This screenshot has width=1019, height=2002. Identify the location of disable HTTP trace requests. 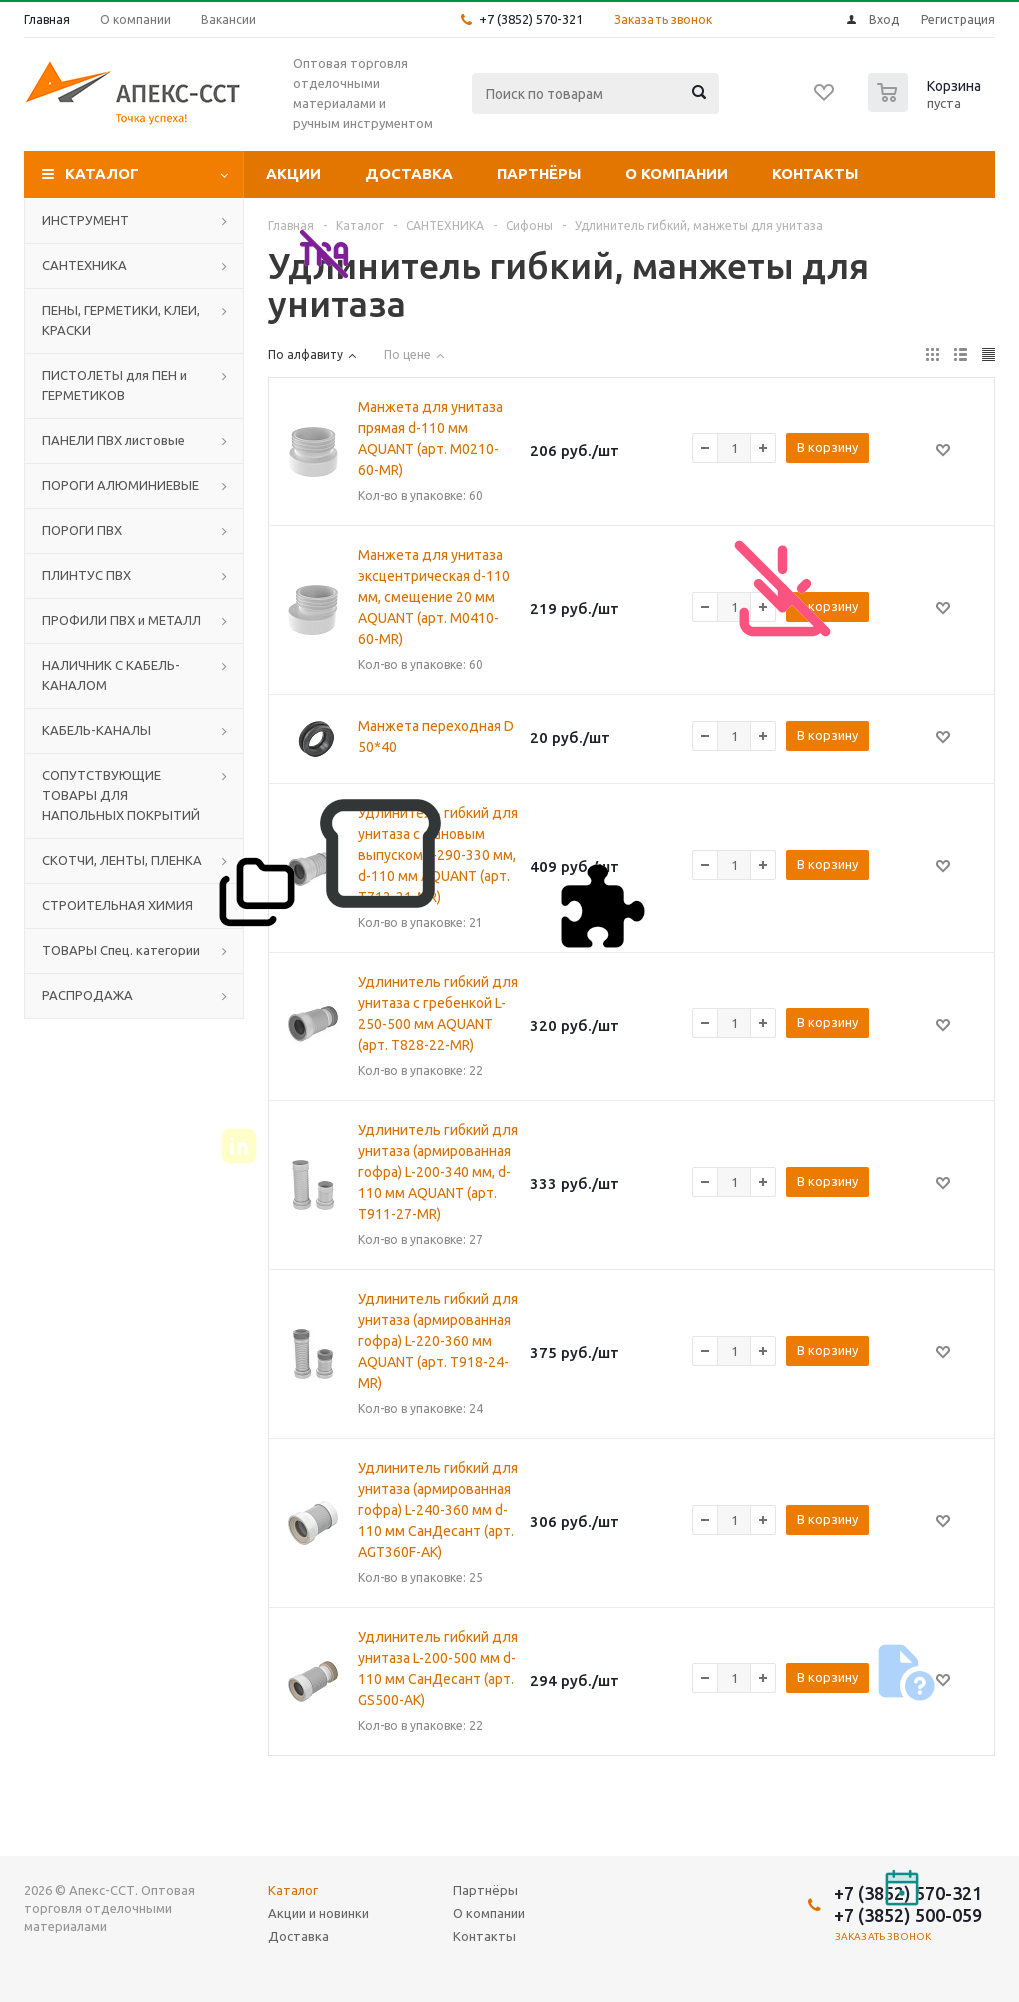
(324, 254).